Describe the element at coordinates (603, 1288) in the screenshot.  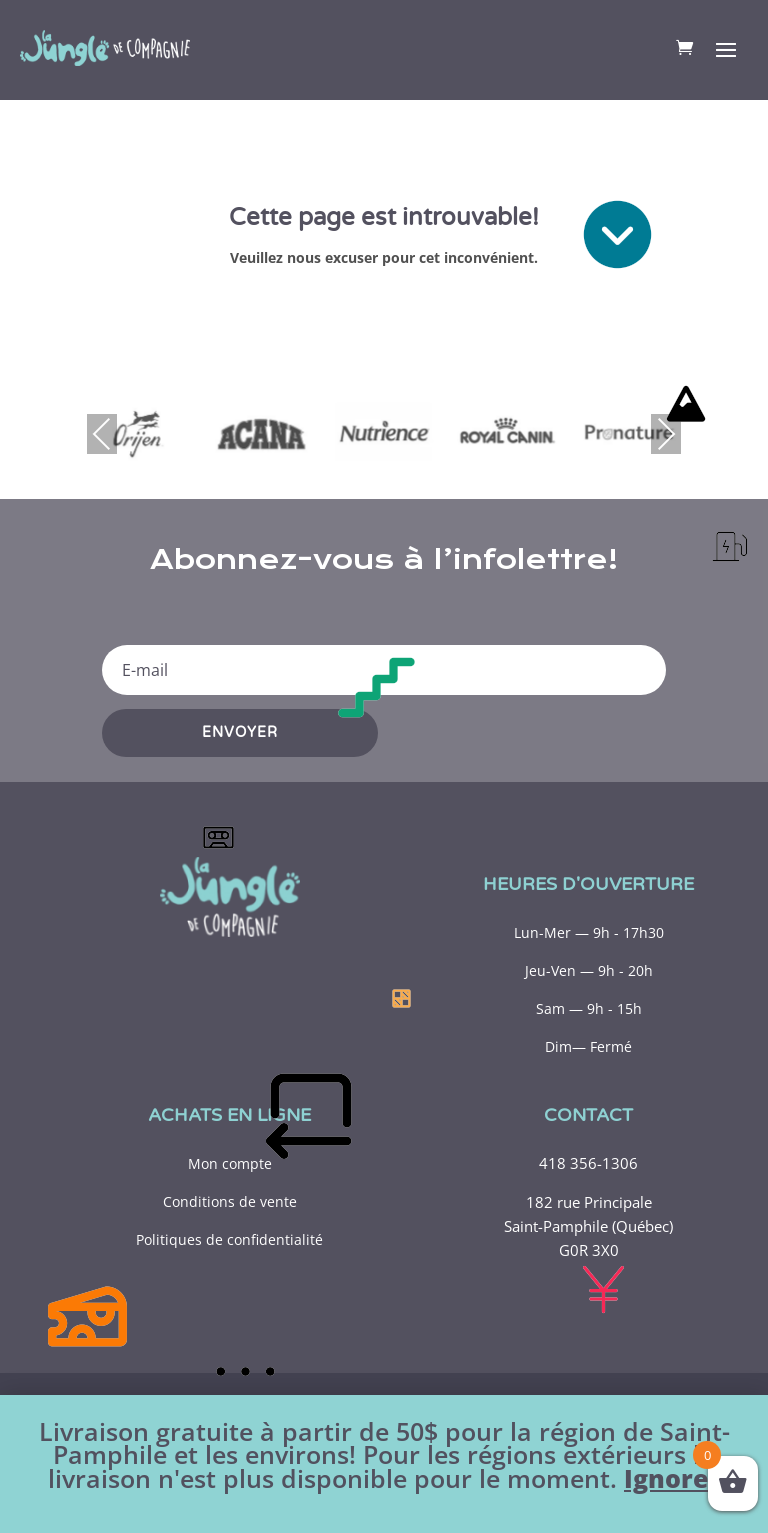
I see `view prices in japanese yen` at that location.